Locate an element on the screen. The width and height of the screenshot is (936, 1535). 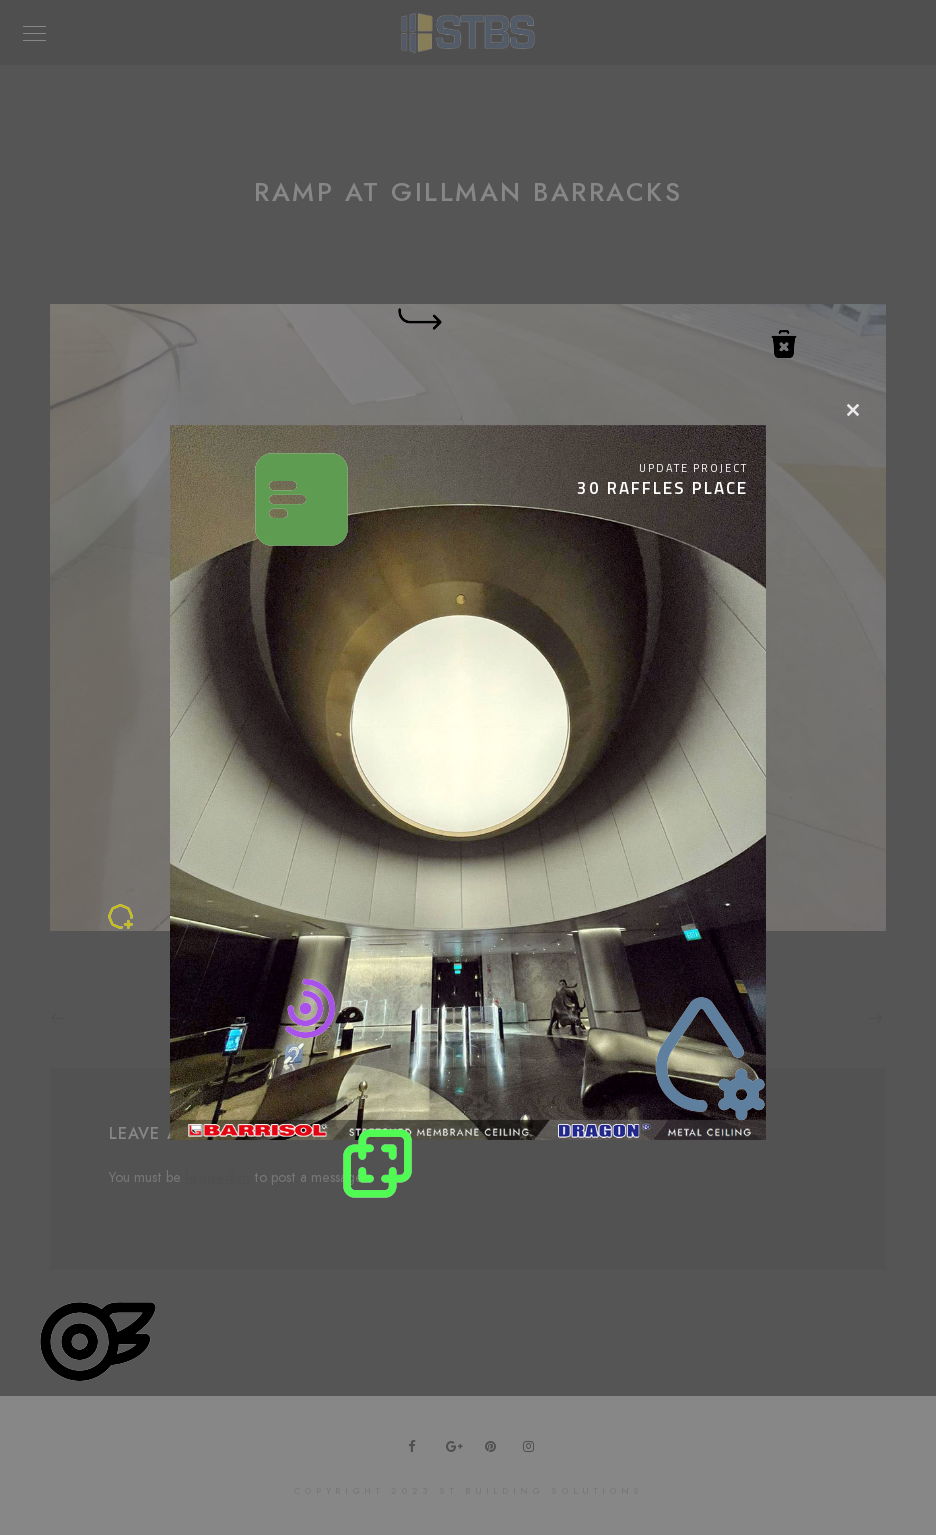
forward or redirect a message is located at coordinates (420, 319).